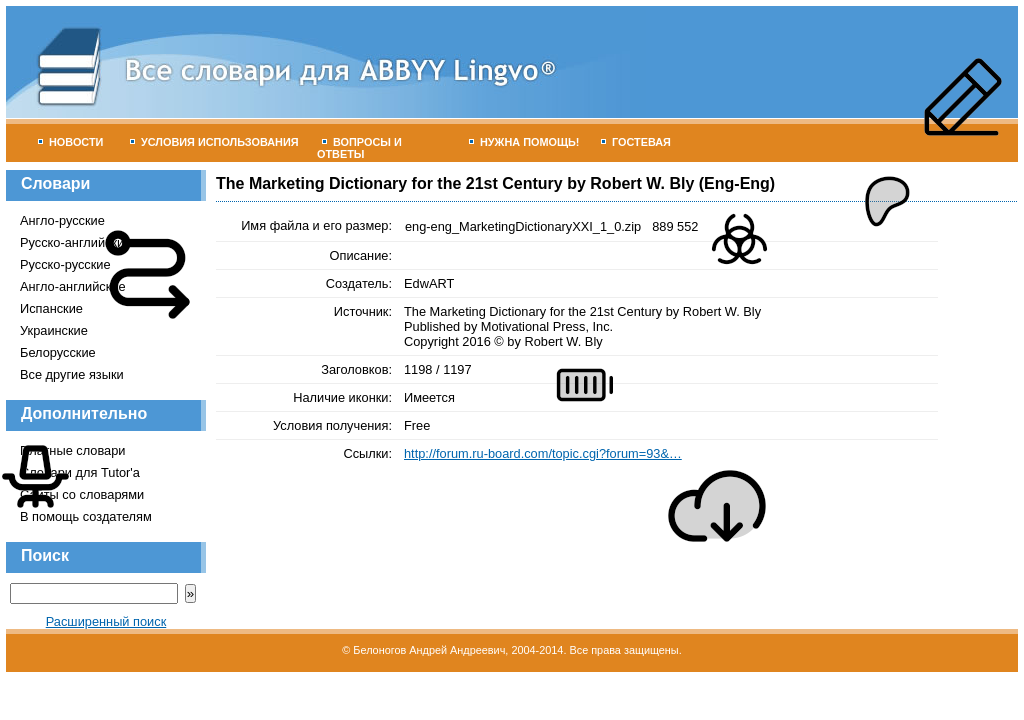 This screenshot has width=1024, height=720. I want to click on download file from cloud storage, so click(717, 506).